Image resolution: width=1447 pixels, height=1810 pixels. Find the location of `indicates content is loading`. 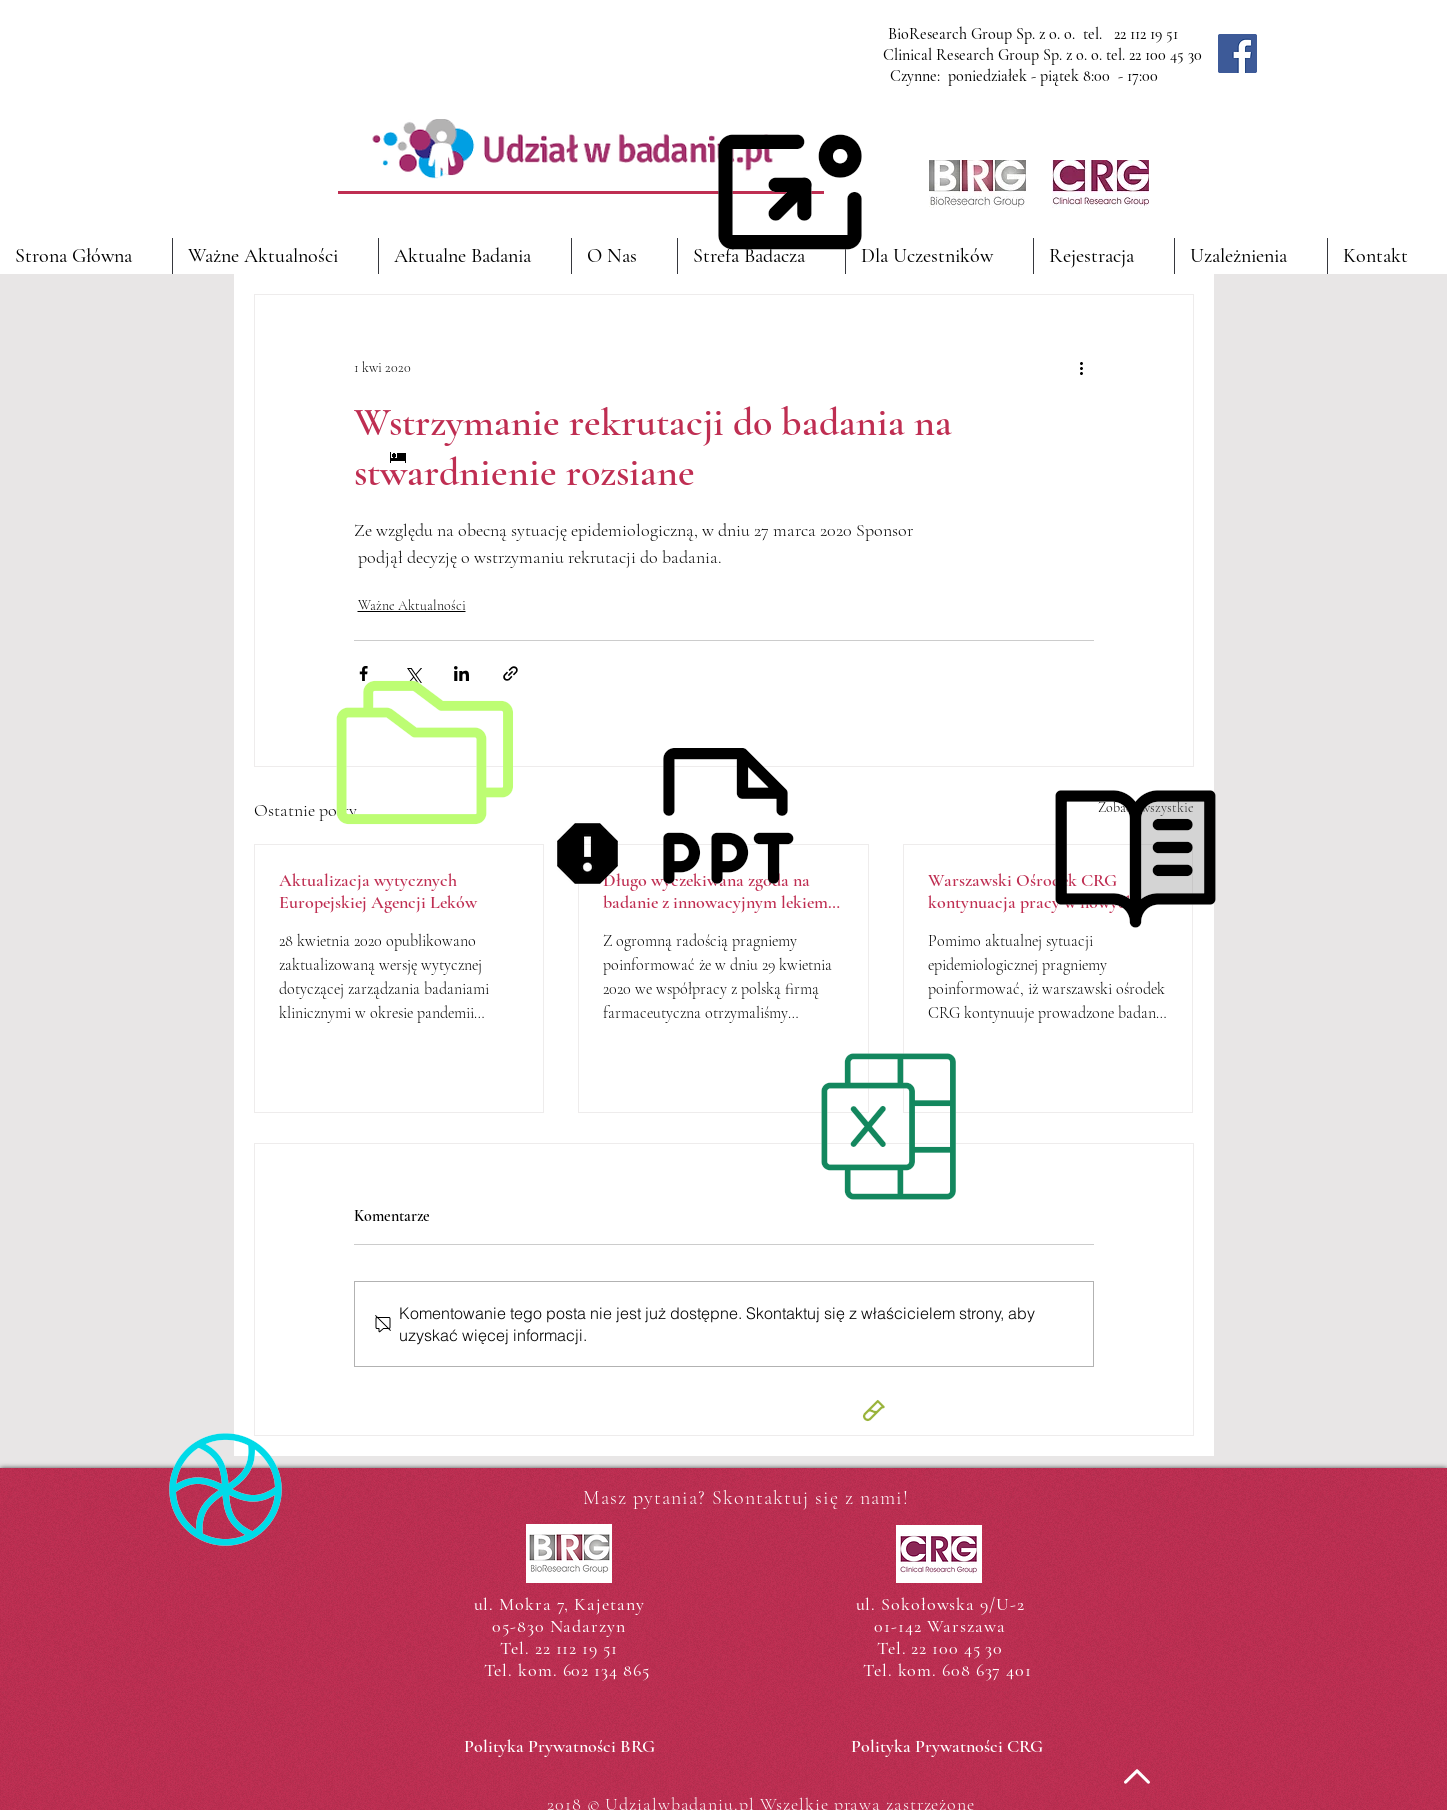

indicates content is loading is located at coordinates (225, 1489).